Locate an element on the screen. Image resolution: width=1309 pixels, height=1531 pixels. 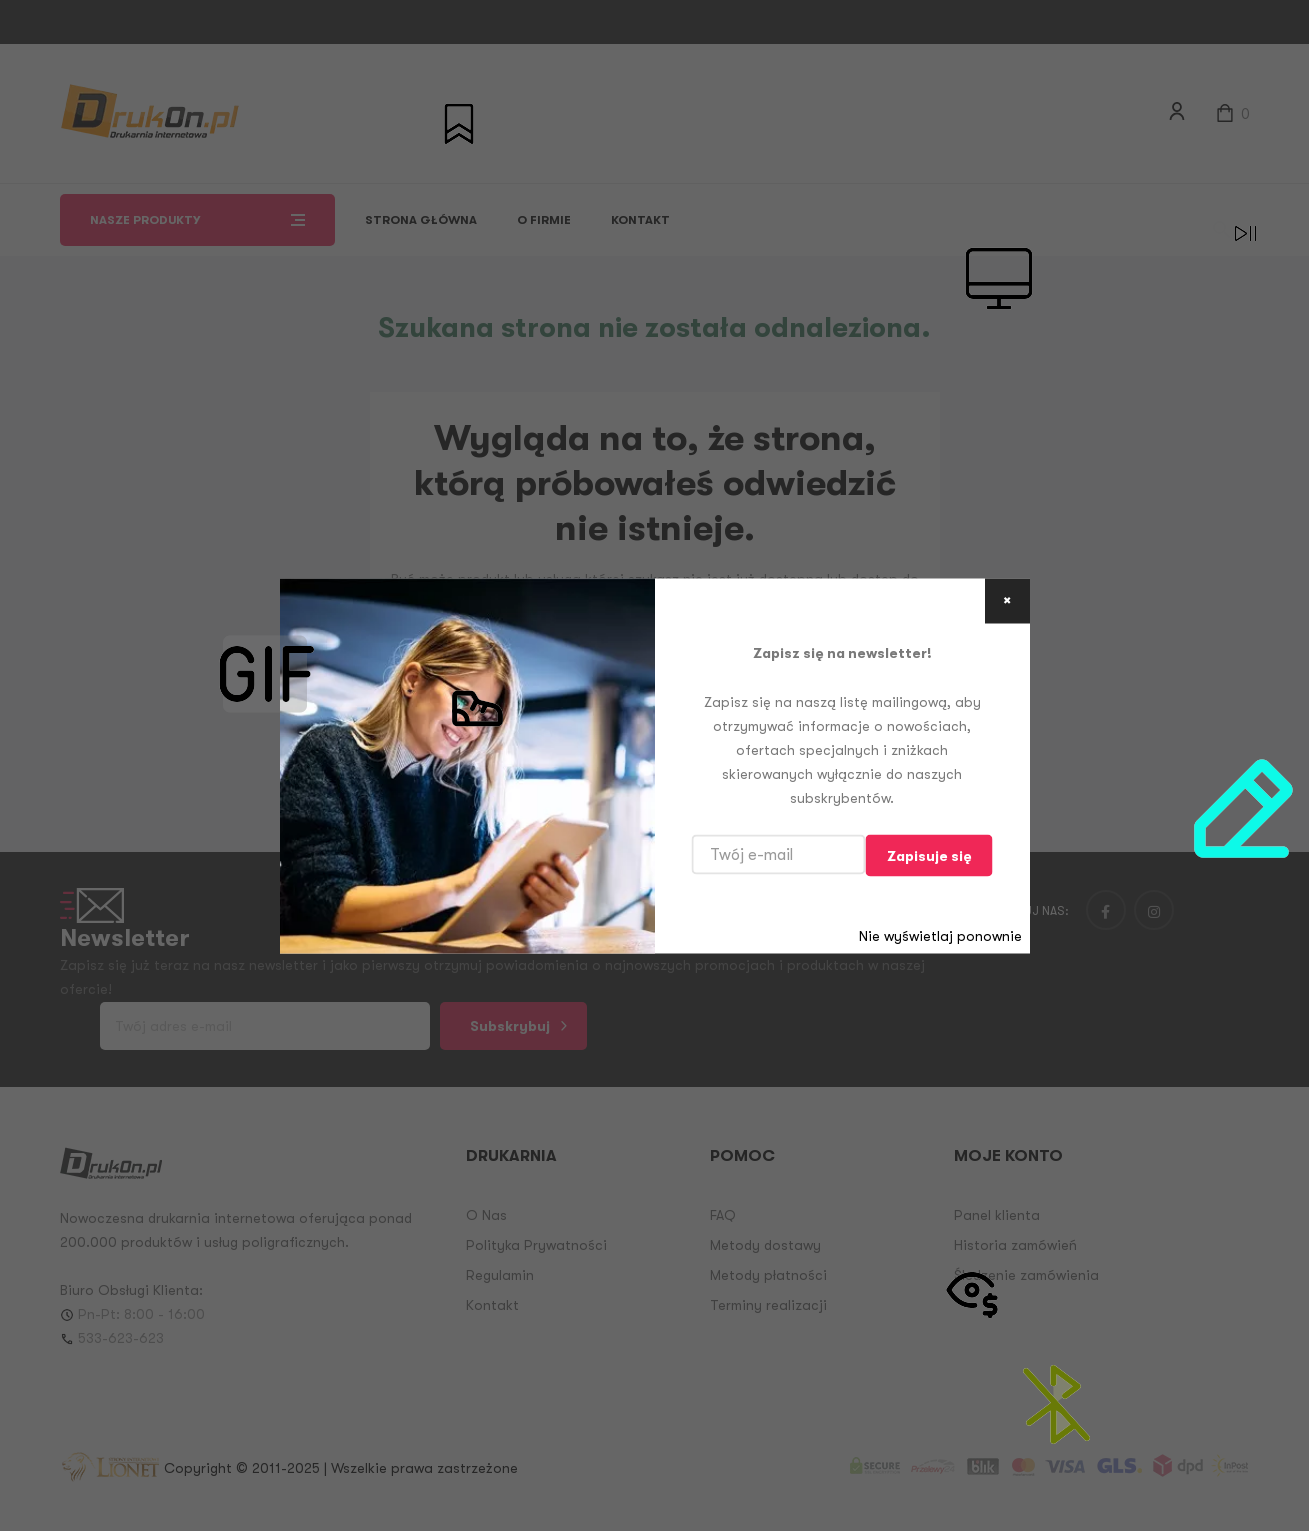
view pricing or cost details is located at coordinates (972, 1290).